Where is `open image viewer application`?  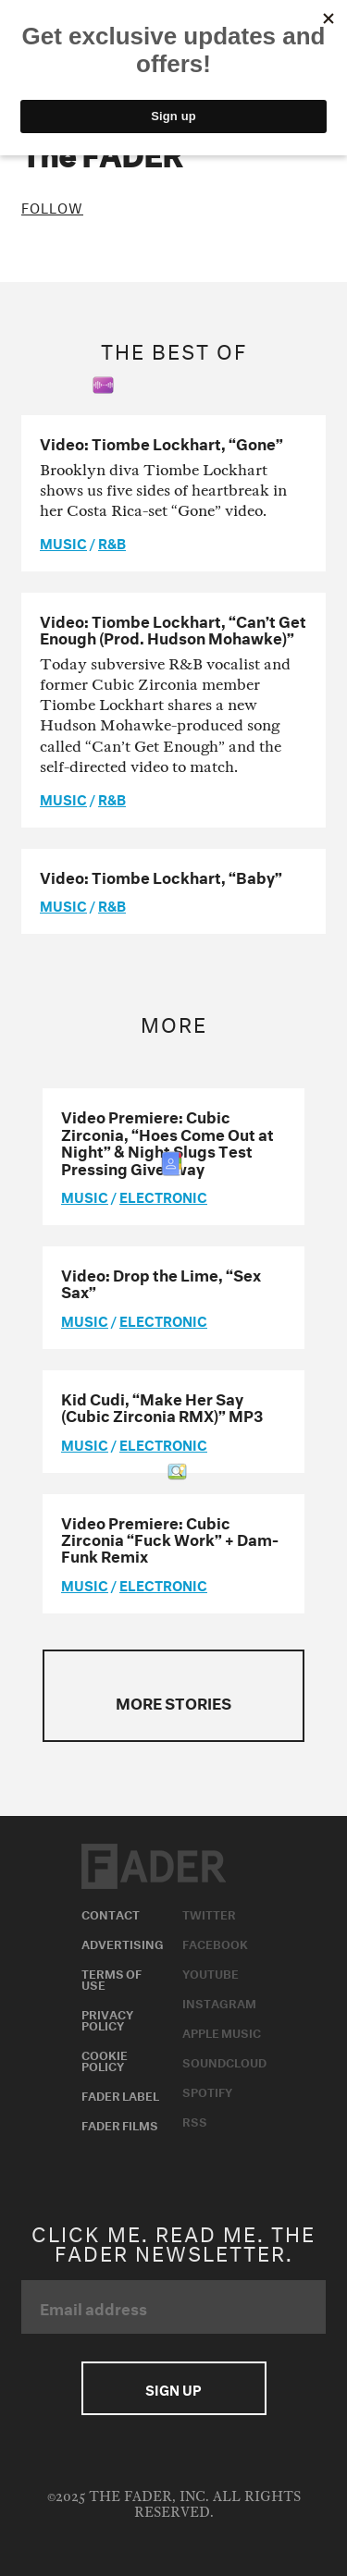 open image viewer application is located at coordinates (177, 1471).